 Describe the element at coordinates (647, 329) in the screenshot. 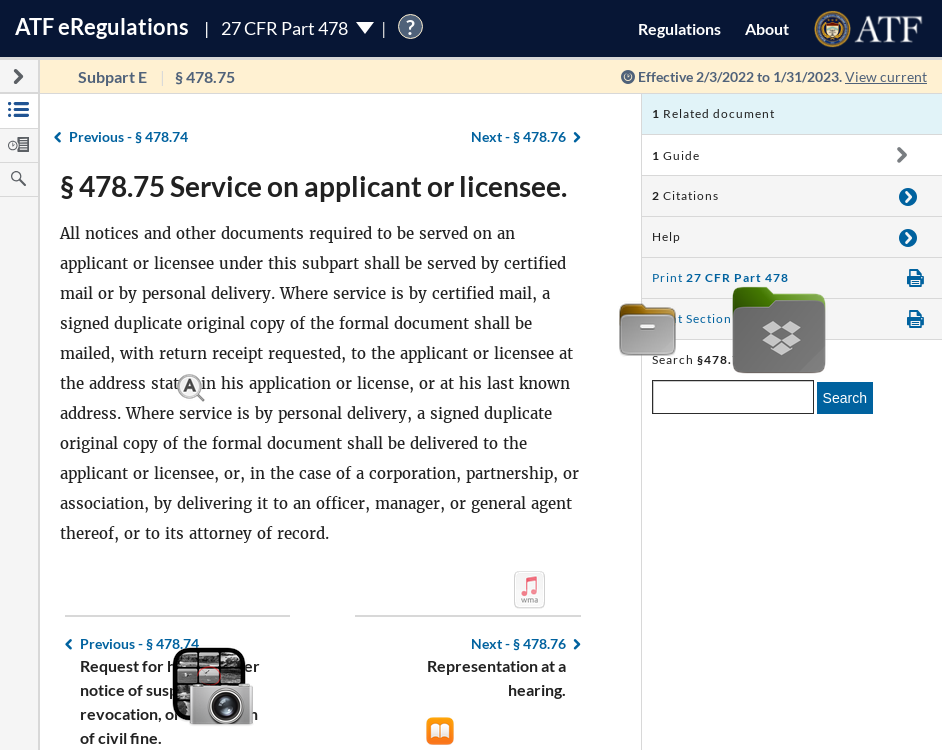

I see `open the file manager` at that location.